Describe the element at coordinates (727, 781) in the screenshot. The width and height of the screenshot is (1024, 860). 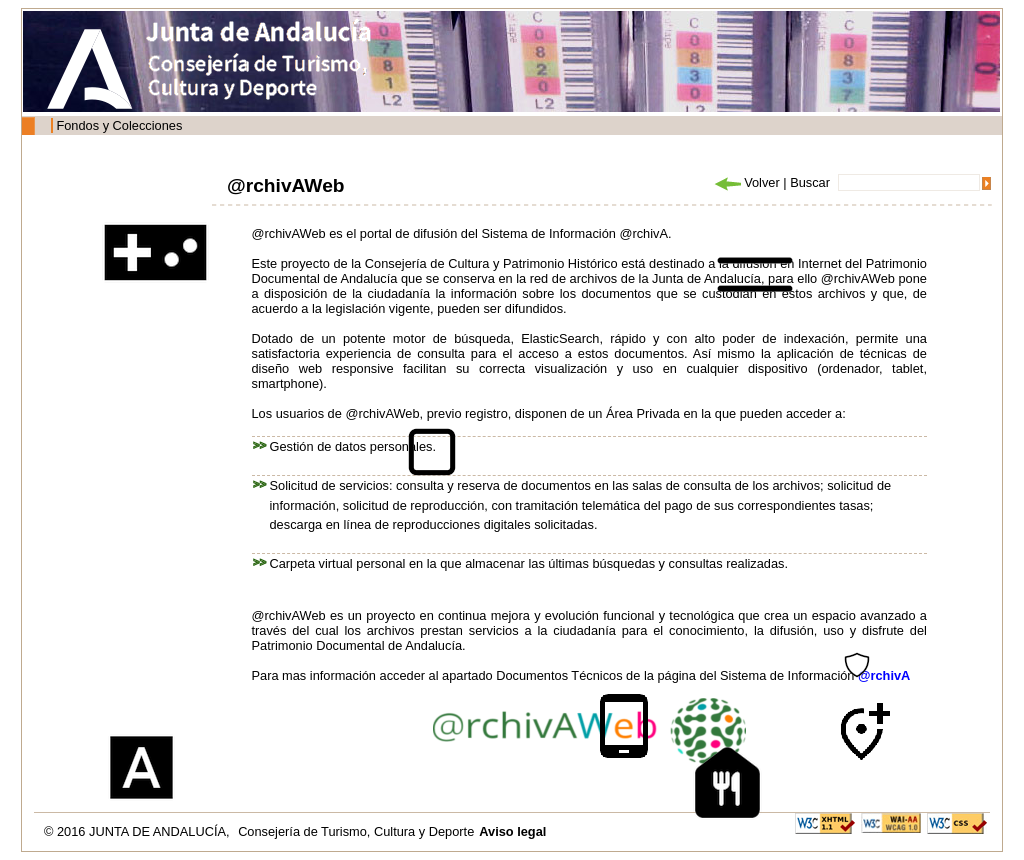
I see `find nearby food banks or food assistance` at that location.